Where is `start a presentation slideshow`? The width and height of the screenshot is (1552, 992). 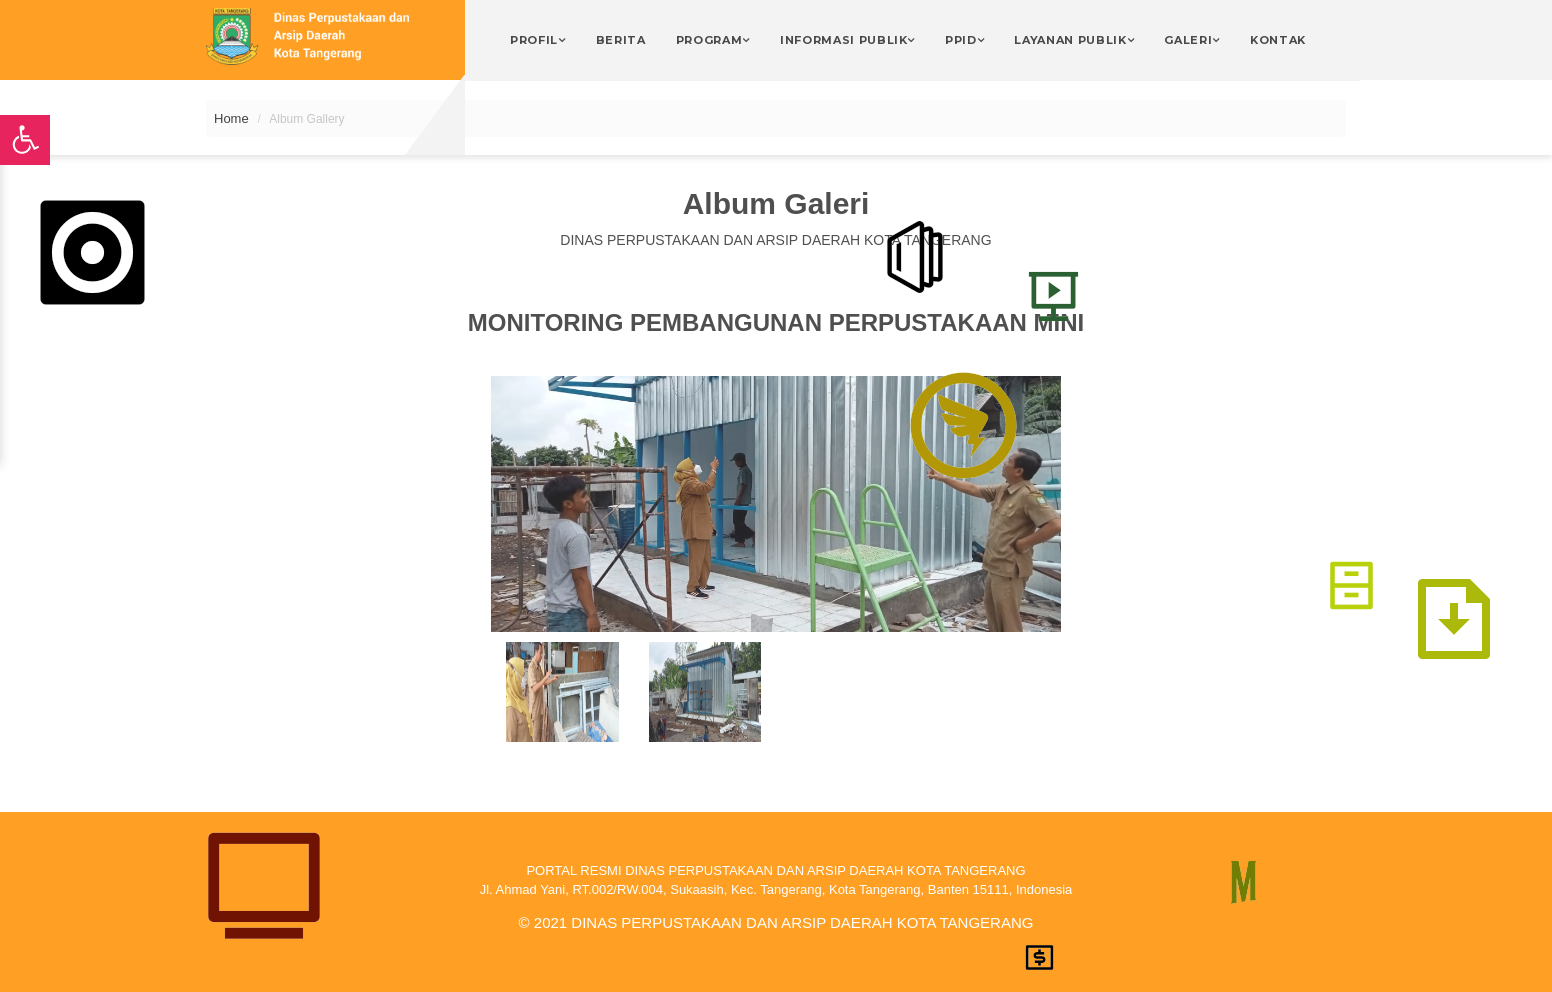 start a presentation slideshow is located at coordinates (1053, 296).